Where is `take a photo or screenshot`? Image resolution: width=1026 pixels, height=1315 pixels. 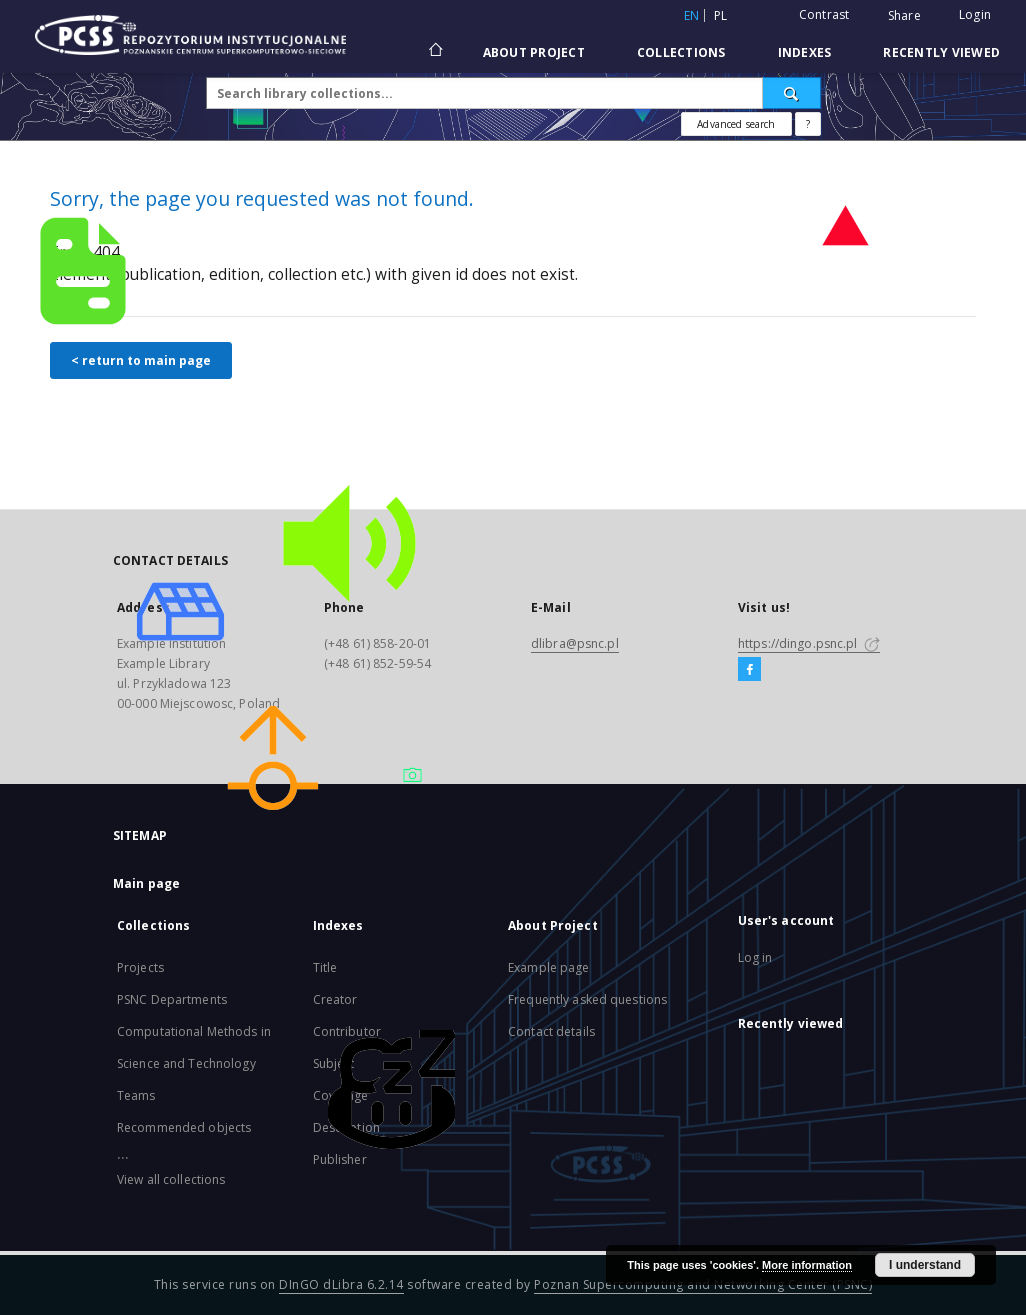 take a photo or screenshot is located at coordinates (412, 775).